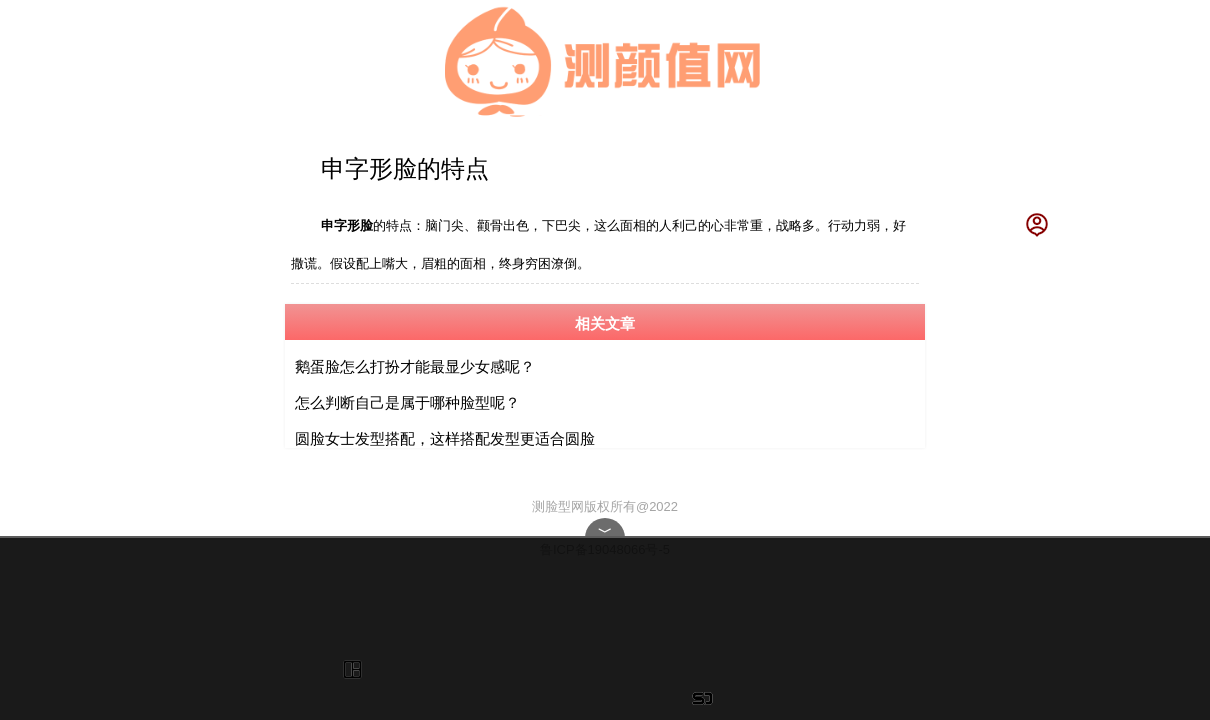  Describe the element at coordinates (702, 698) in the screenshot. I see `speaker deck logo` at that location.